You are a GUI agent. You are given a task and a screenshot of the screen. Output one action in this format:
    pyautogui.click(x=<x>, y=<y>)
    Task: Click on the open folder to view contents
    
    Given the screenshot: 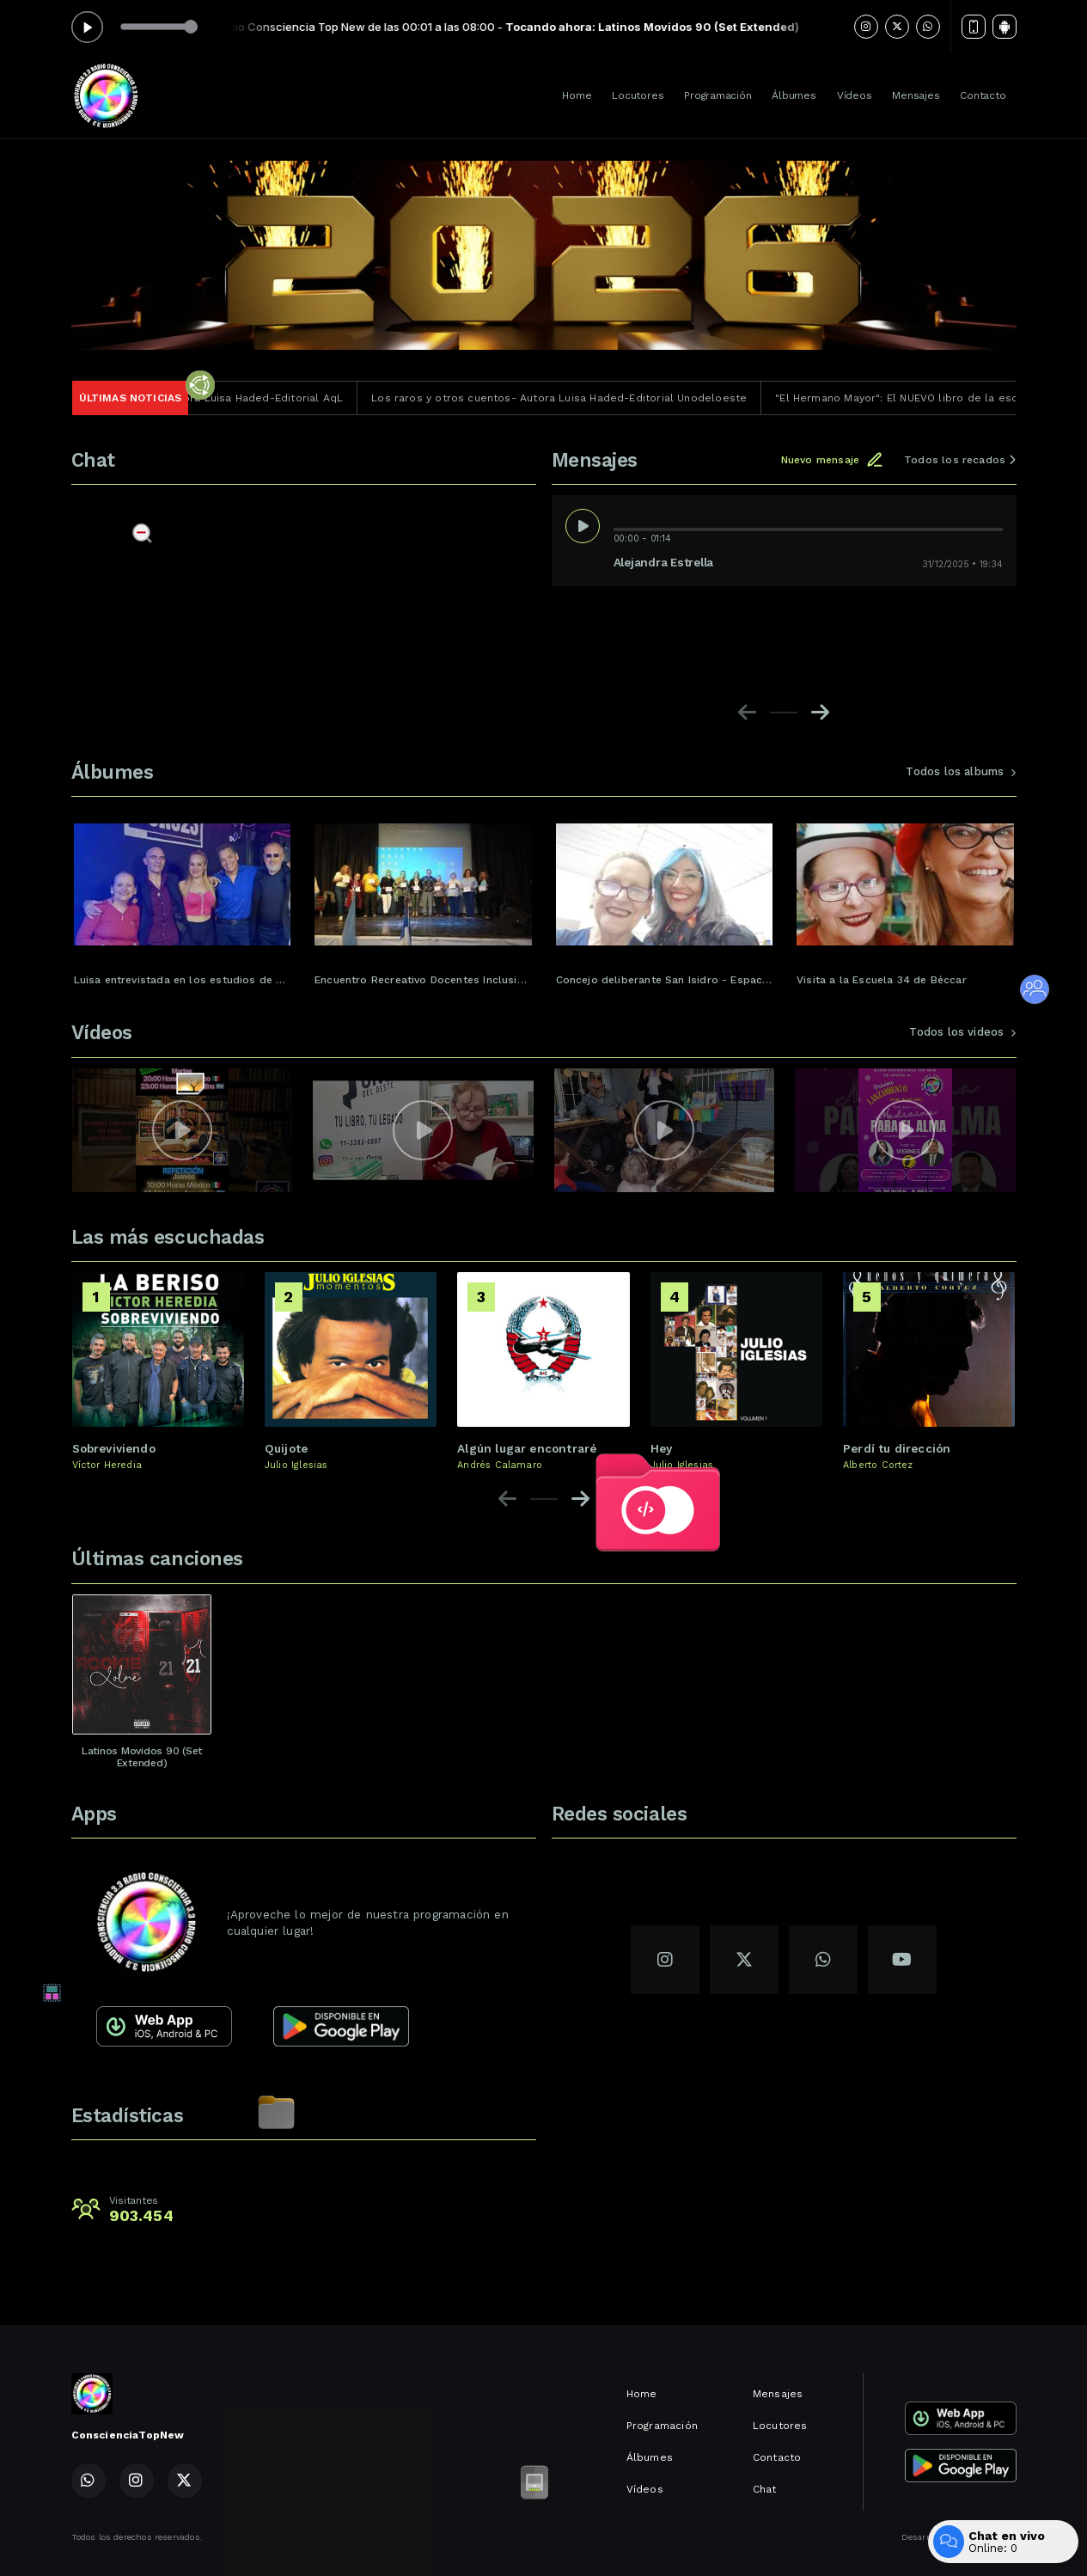 What is the action you would take?
    pyautogui.click(x=276, y=2112)
    